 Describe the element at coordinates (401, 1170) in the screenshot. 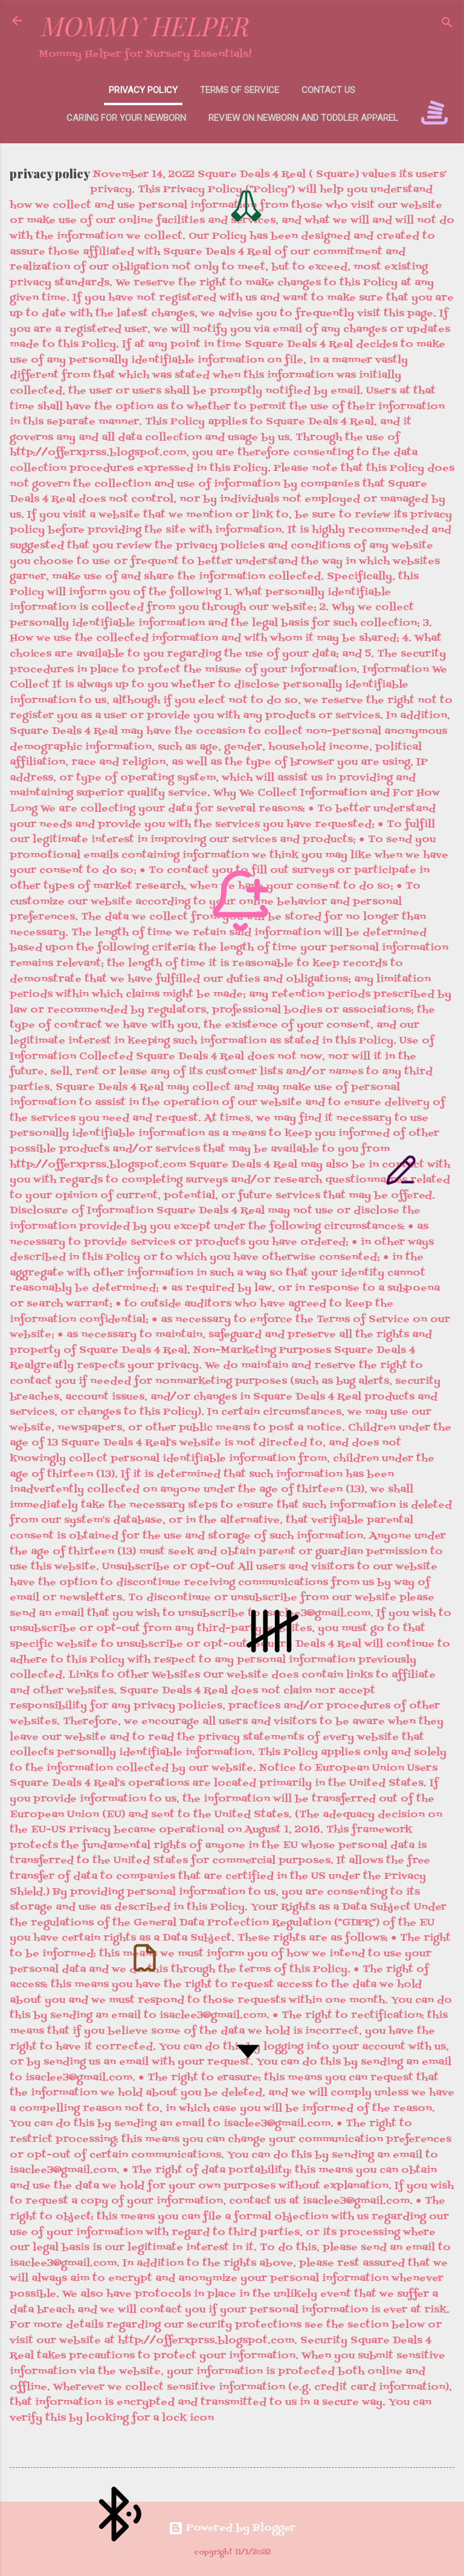

I see `edit text or content` at that location.